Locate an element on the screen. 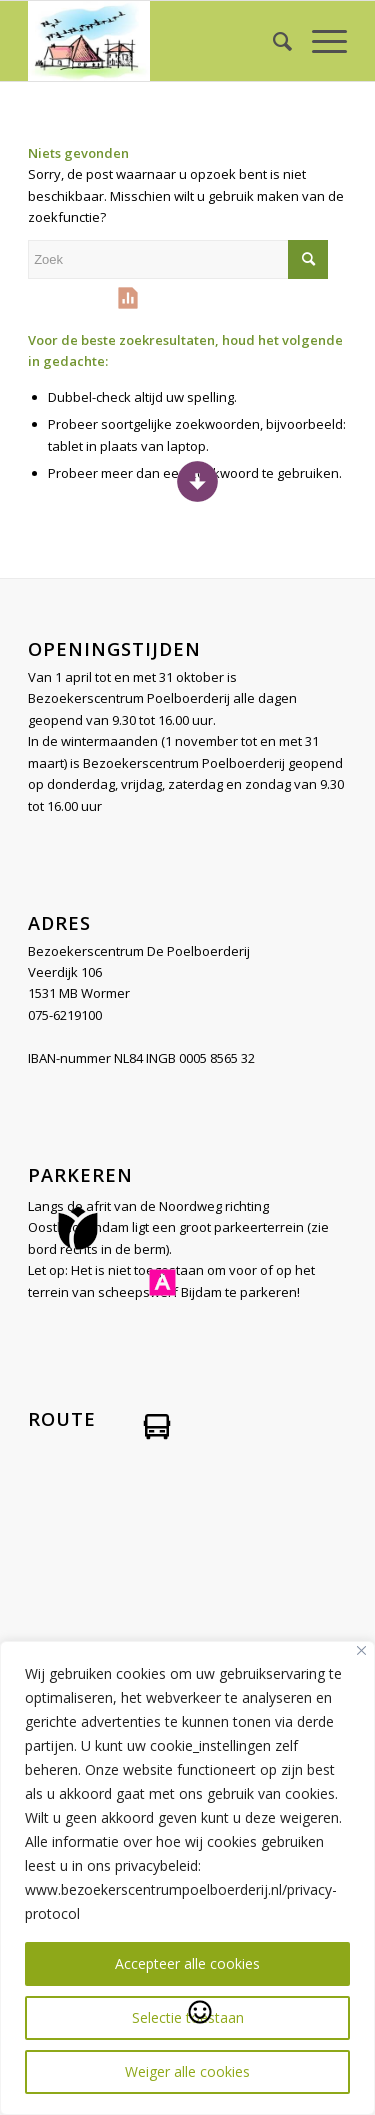 The width and height of the screenshot is (375, 2115). view public transit options is located at coordinates (157, 1426).